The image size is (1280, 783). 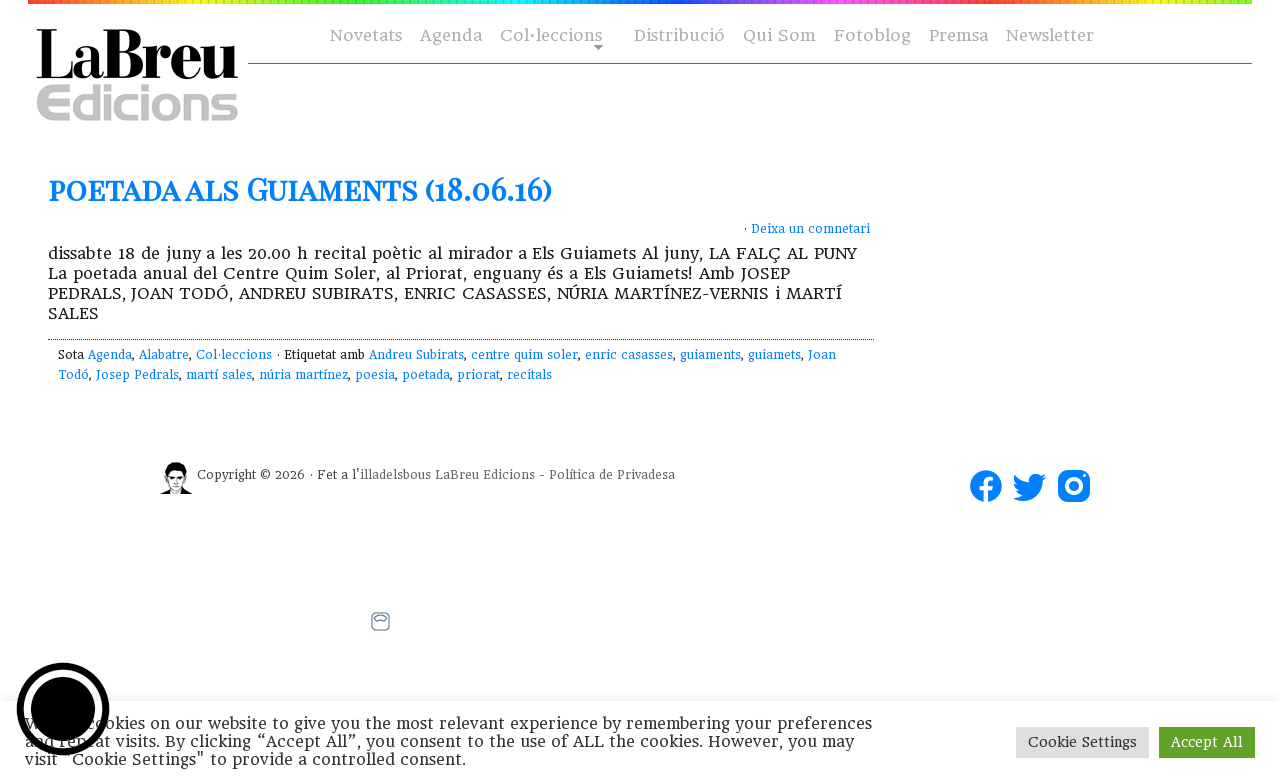 I want to click on start recording audio or video, so click(x=63, y=709).